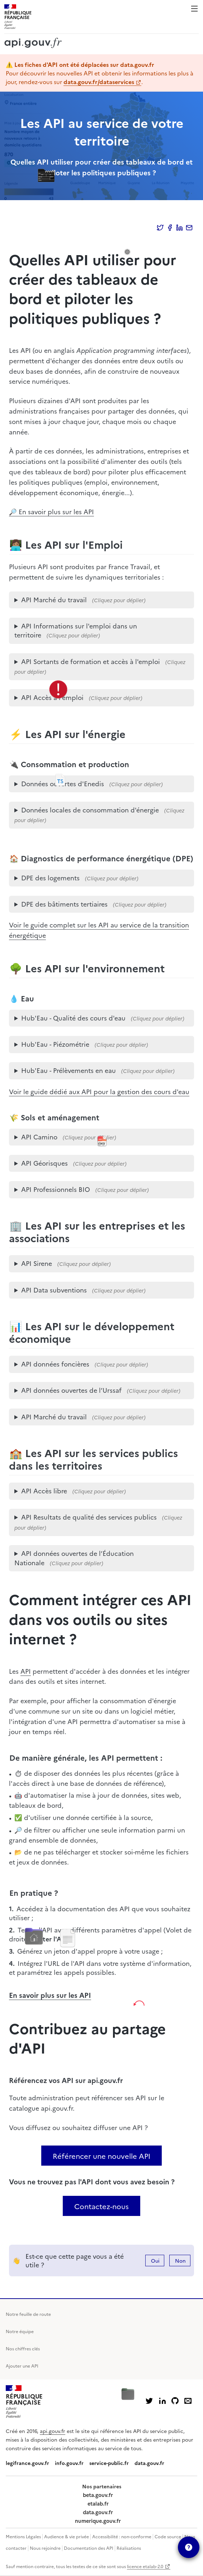 The height and width of the screenshot is (2576, 203). Describe the element at coordinates (102, 1141) in the screenshot. I see `open the Papers document viewer app` at that location.